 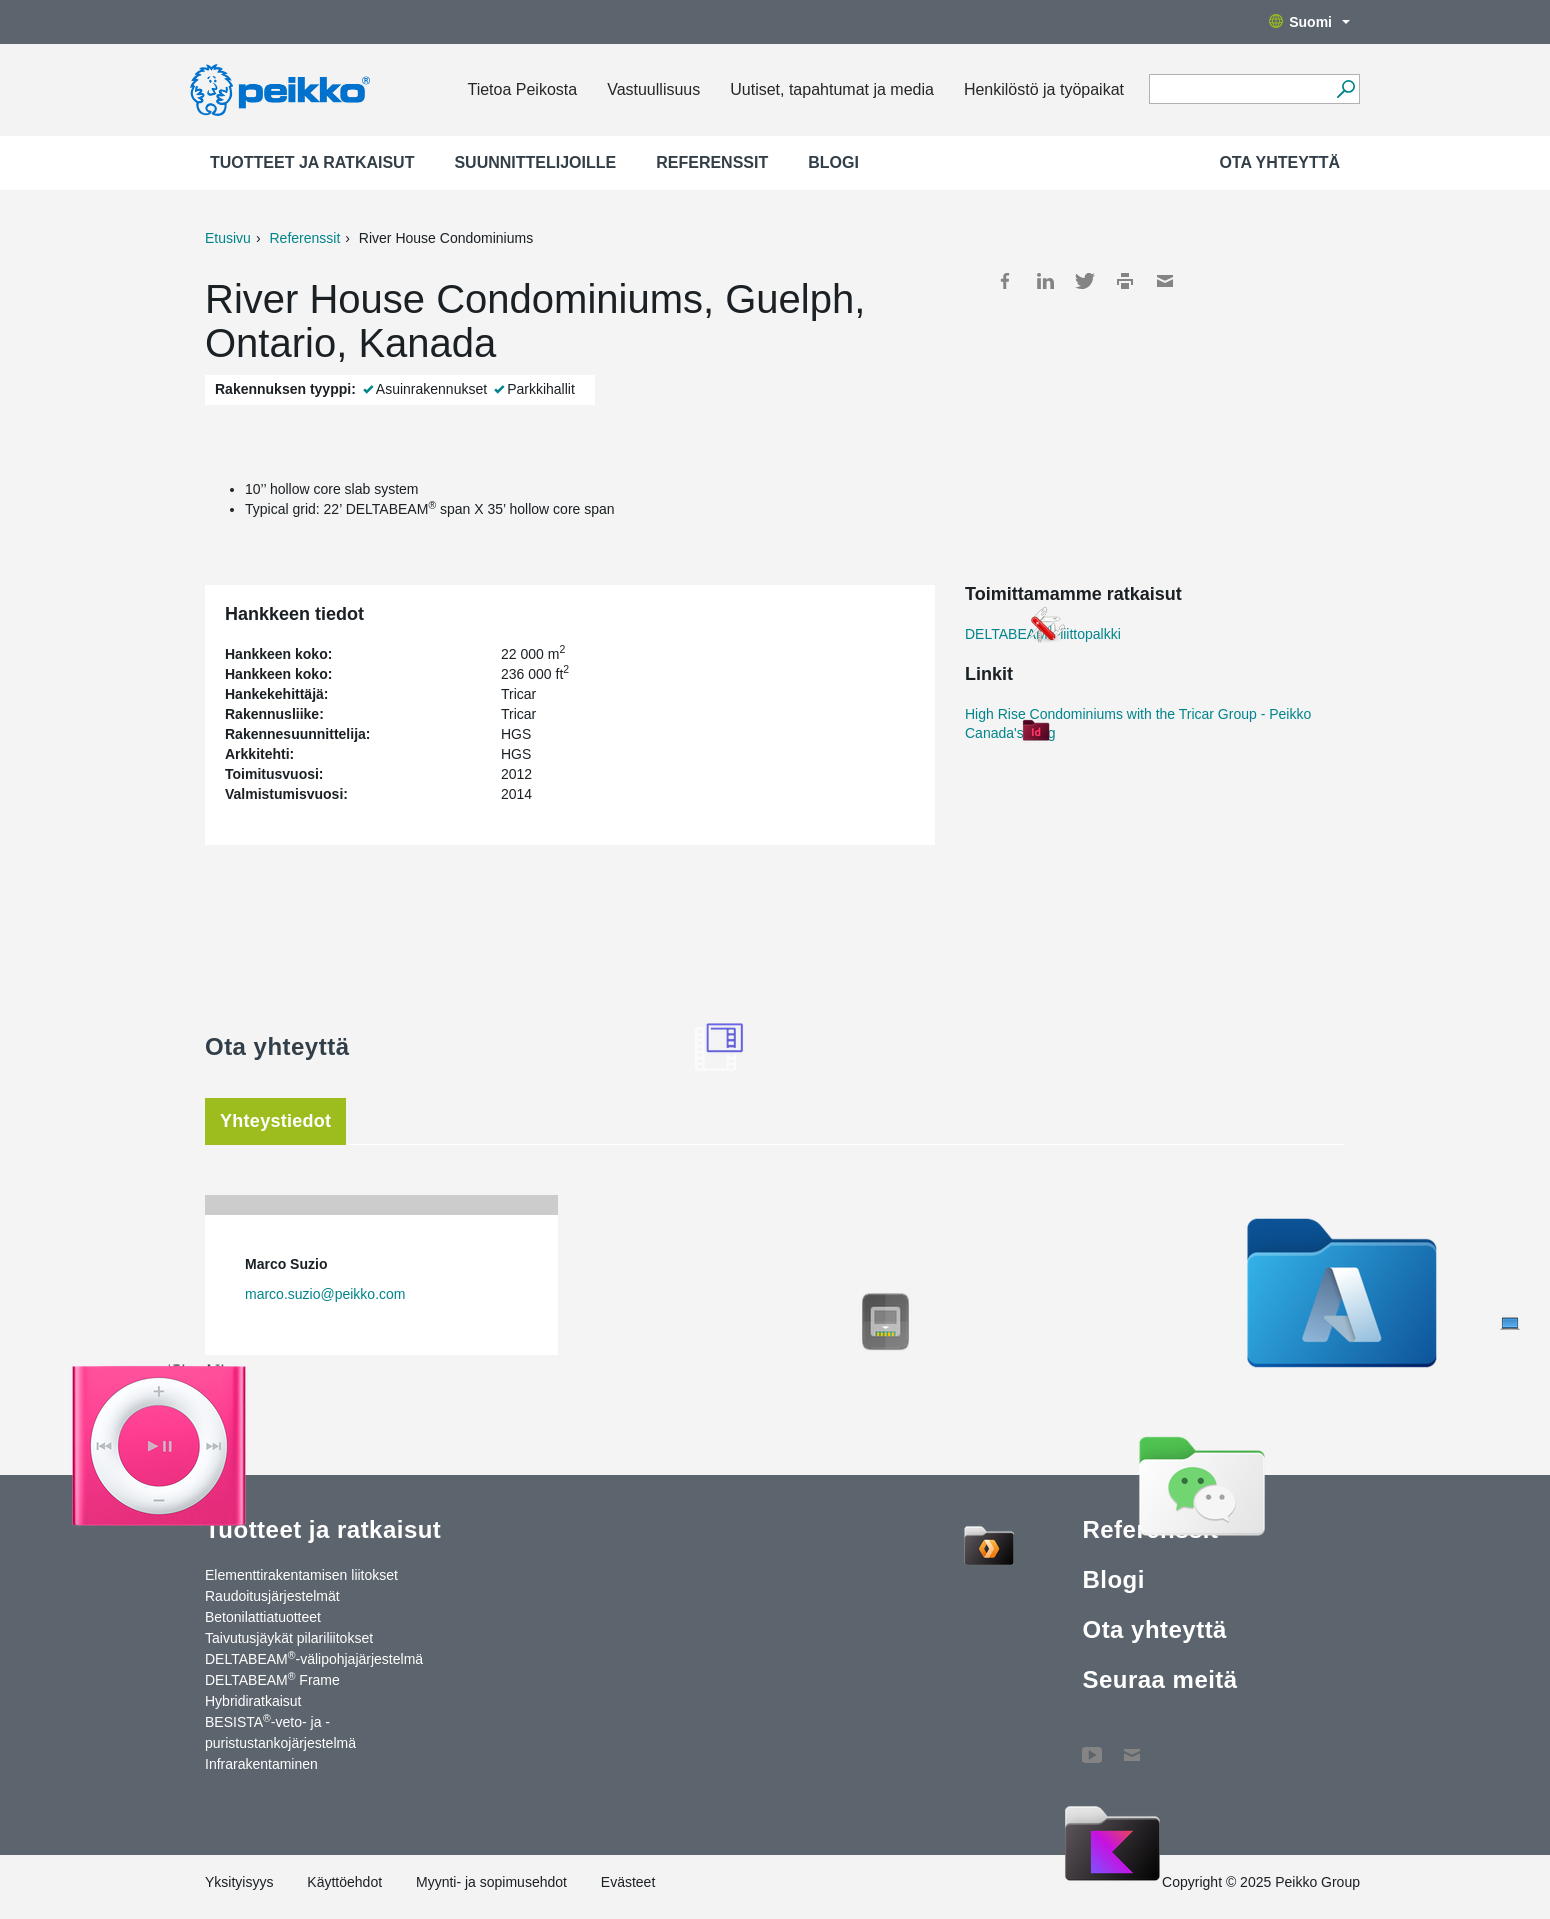 I want to click on open microsoft azure project folder, so click(x=1341, y=1298).